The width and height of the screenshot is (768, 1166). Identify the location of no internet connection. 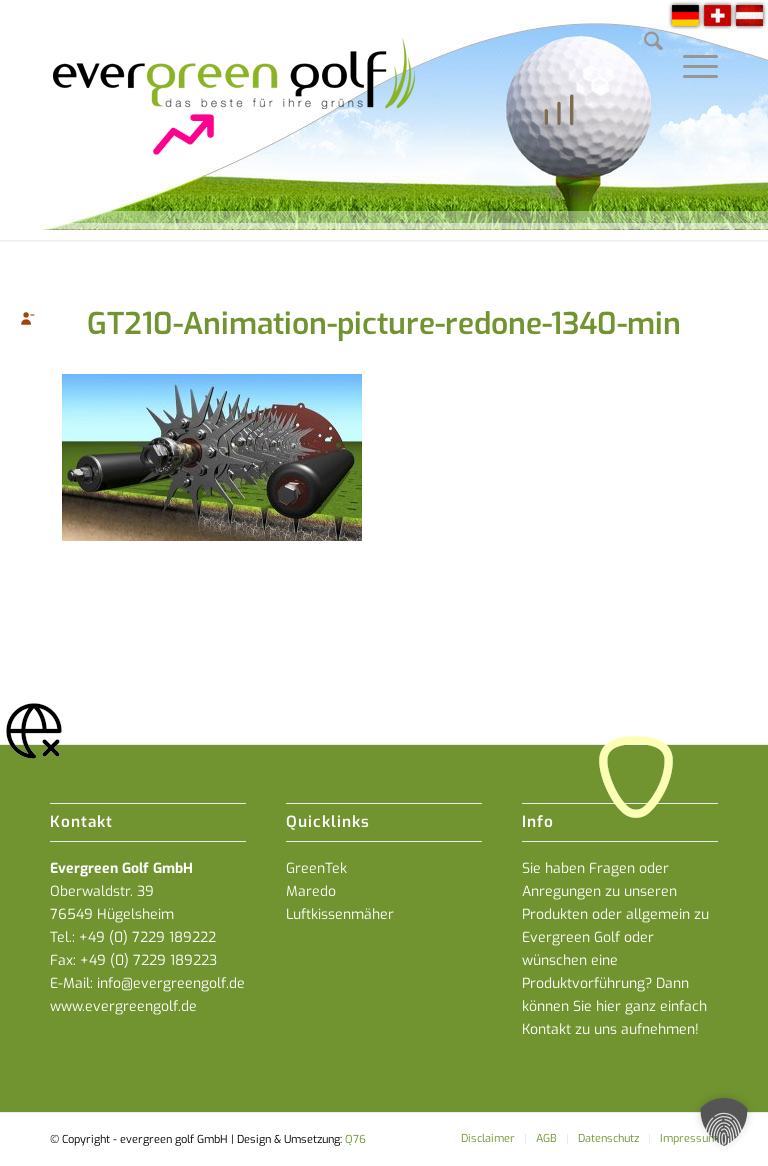
(34, 731).